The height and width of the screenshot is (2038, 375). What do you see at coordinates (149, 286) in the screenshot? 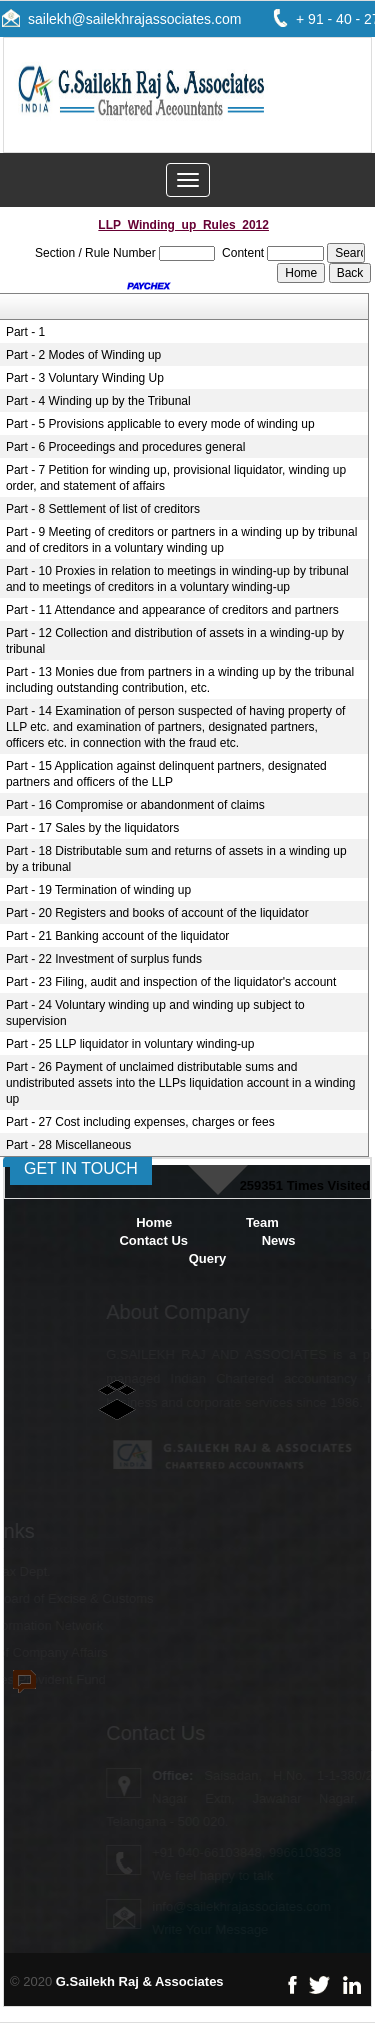
I see `access Paychex payroll services` at bounding box center [149, 286].